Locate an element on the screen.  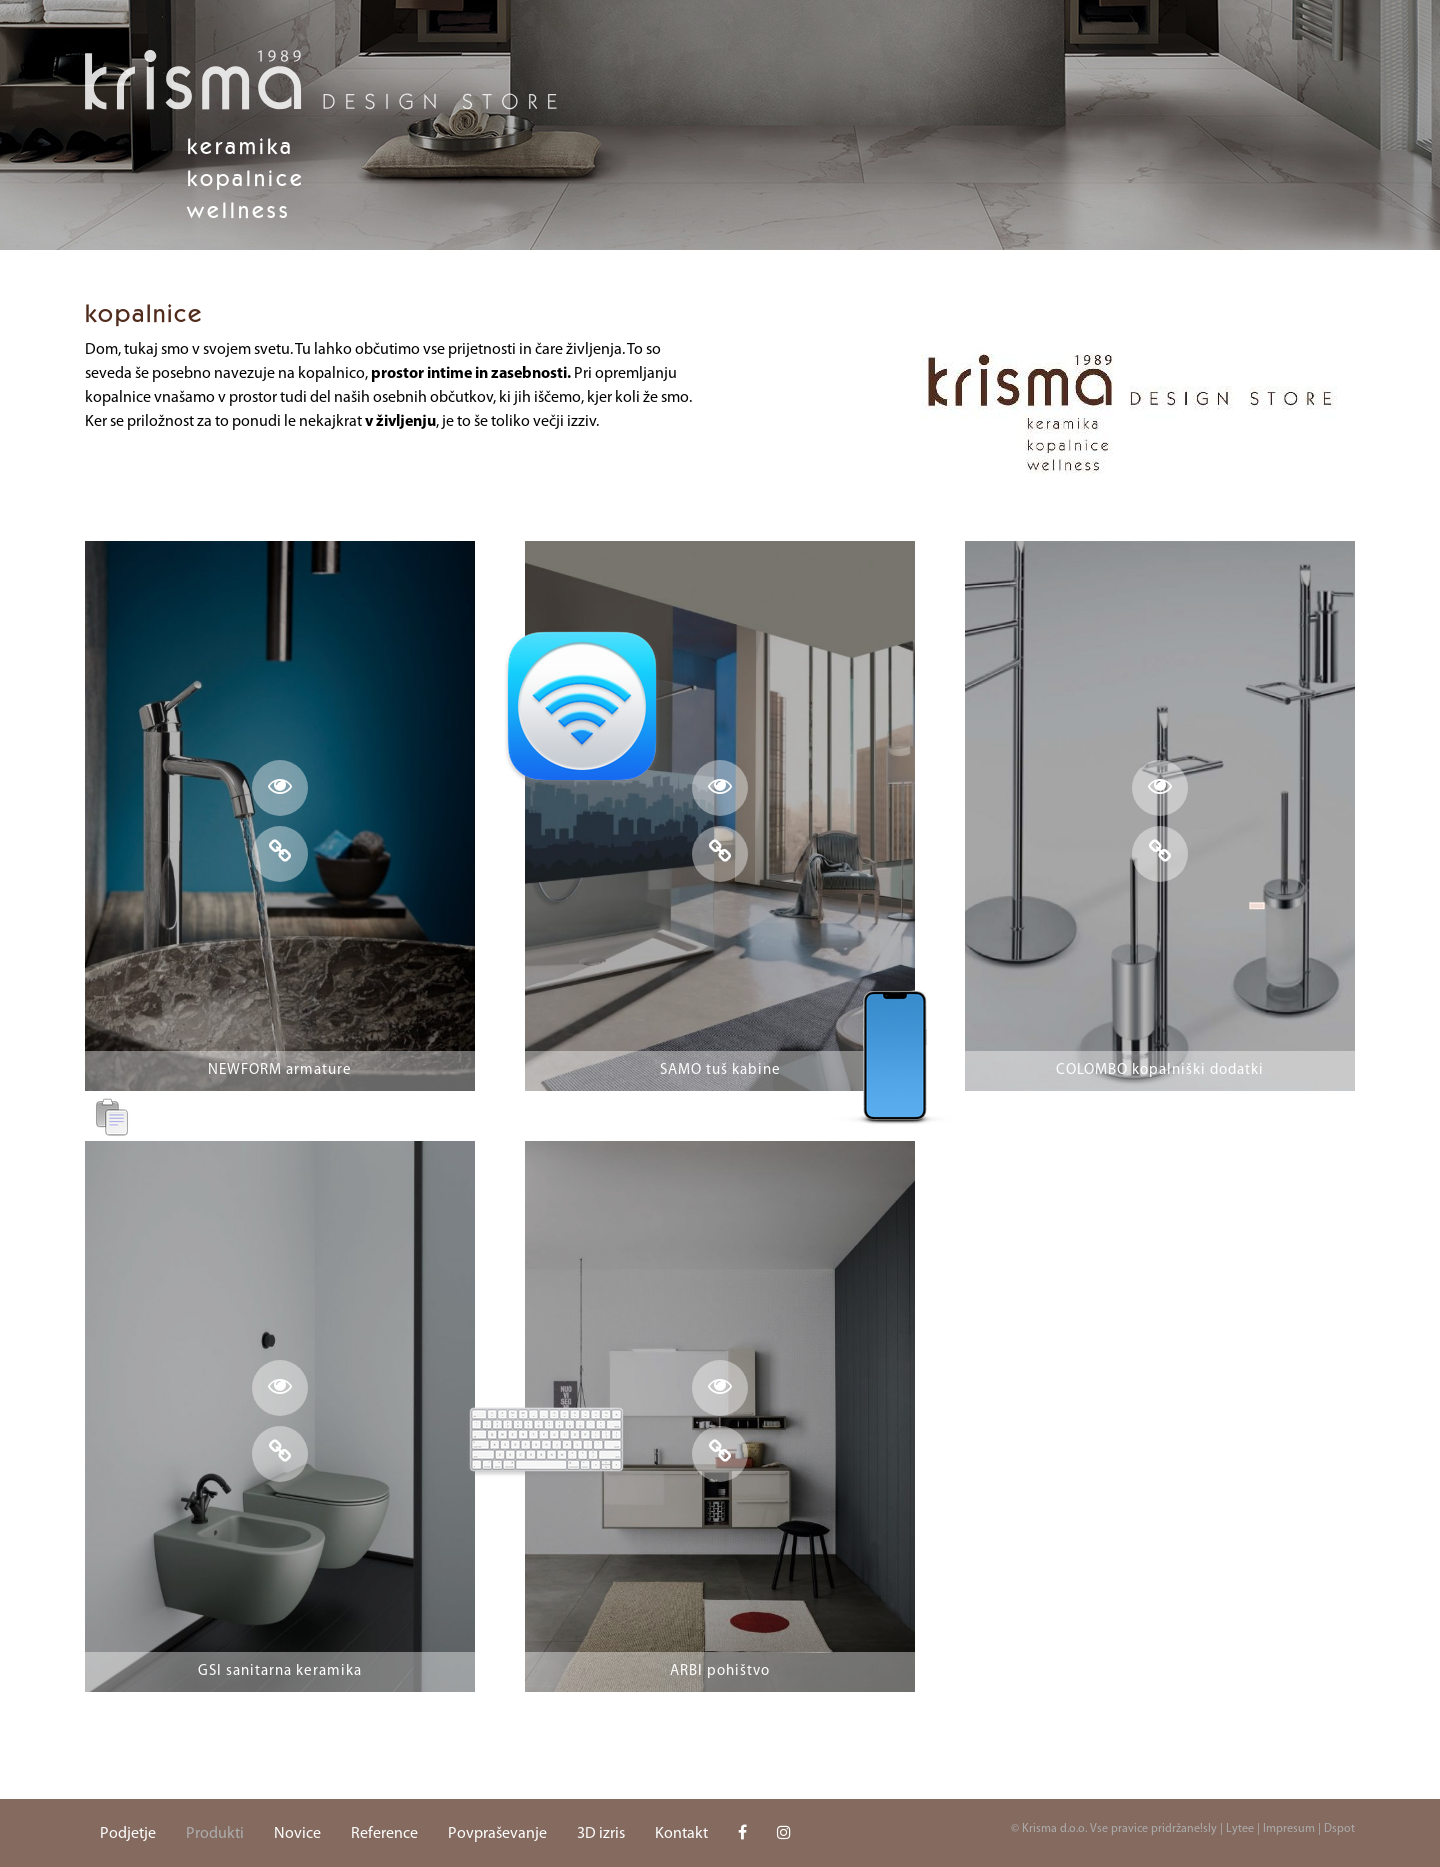
iPhone 13 Pro device connected is located at coordinates (895, 1058).